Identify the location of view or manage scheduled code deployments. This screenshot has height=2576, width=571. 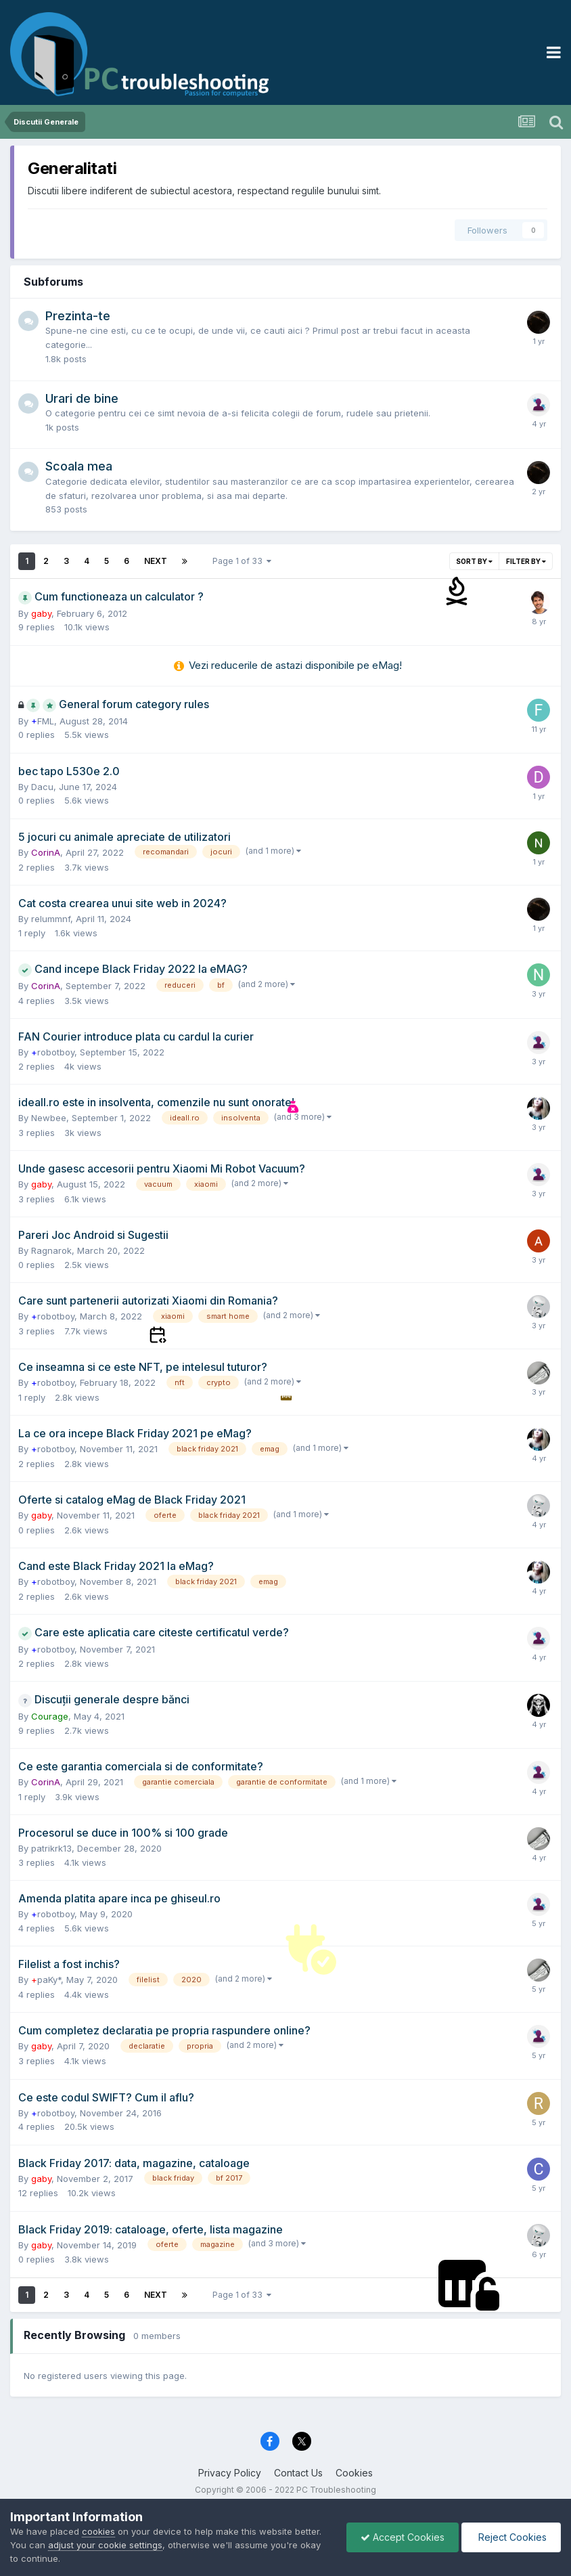
(157, 1334).